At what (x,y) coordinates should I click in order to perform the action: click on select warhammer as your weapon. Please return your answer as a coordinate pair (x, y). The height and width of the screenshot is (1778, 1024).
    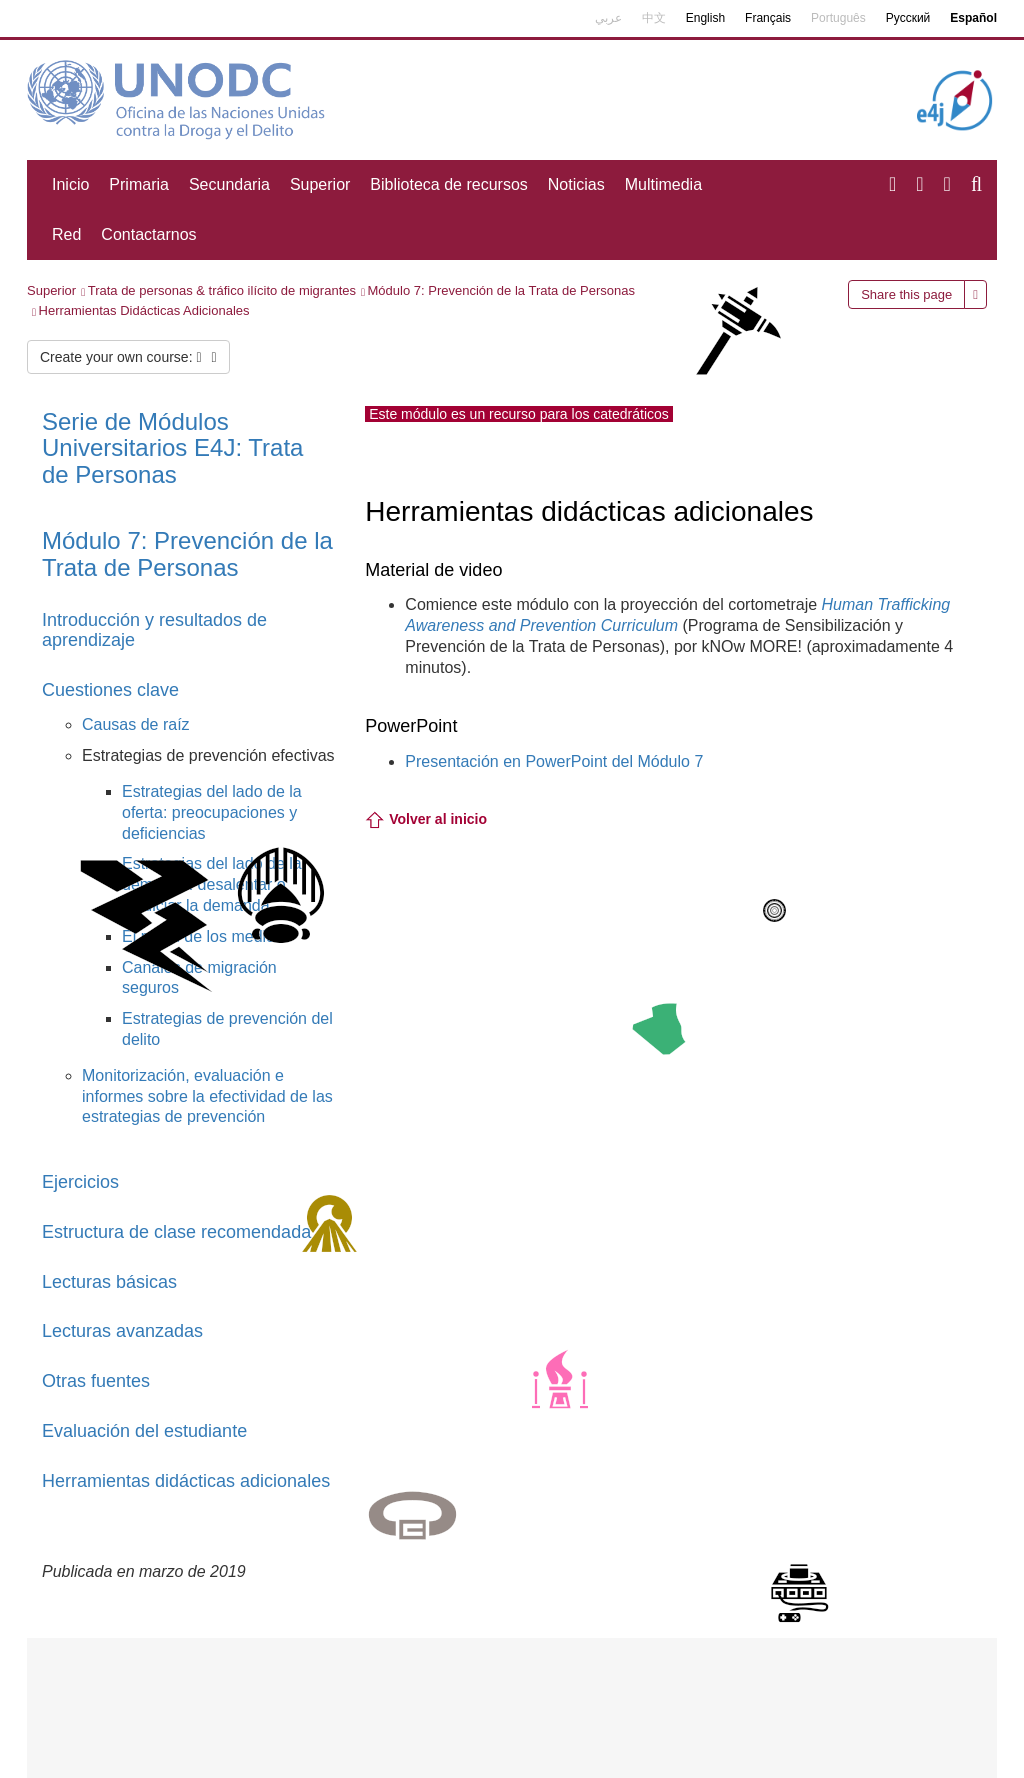
    Looking at the image, I should click on (739, 329).